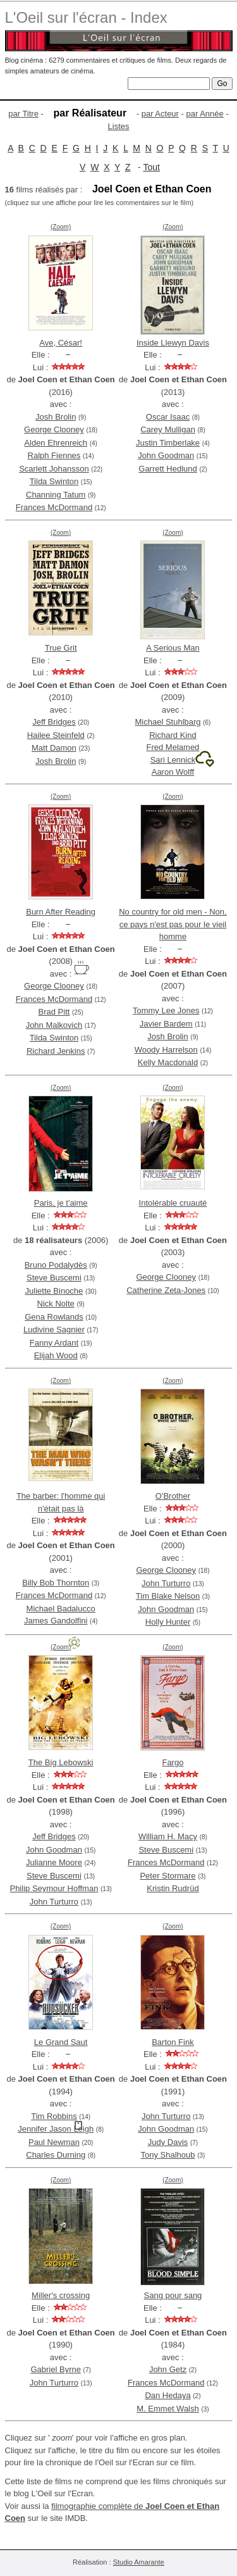  What do you see at coordinates (81, 968) in the screenshot?
I see `find nearby coffee shops or cafes` at bounding box center [81, 968].